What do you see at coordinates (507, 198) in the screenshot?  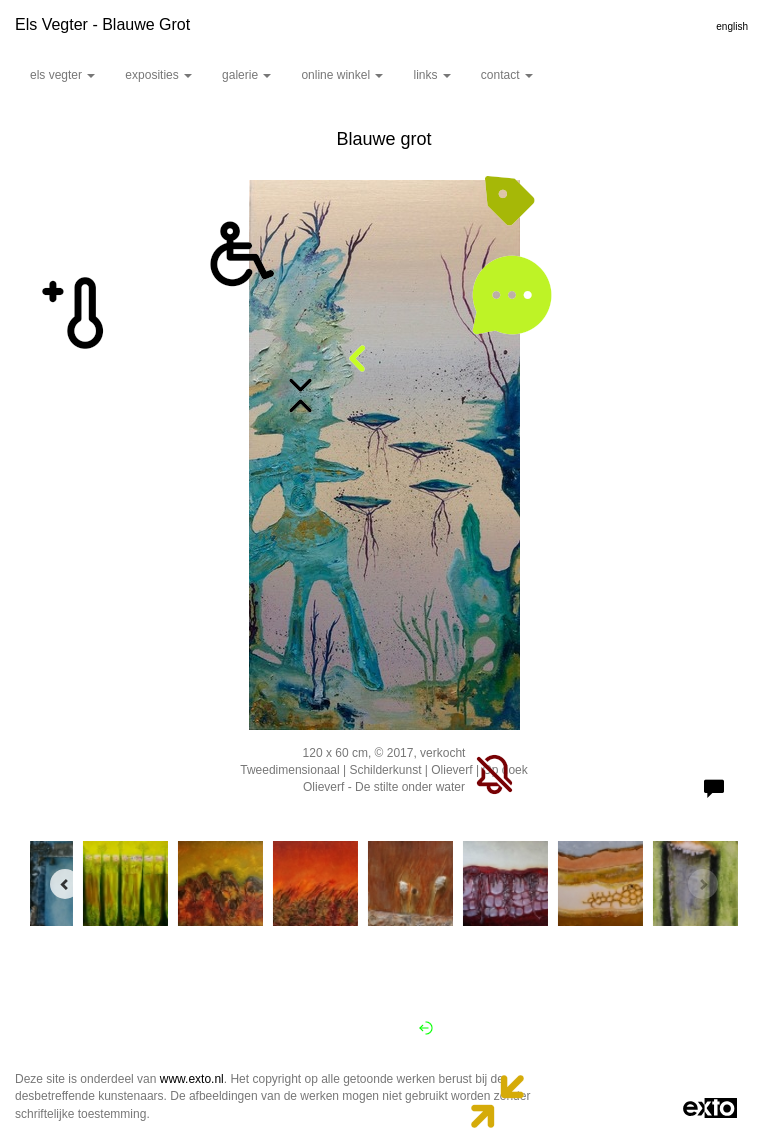 I see `view tags or labels` at bounding box center [507, 198].